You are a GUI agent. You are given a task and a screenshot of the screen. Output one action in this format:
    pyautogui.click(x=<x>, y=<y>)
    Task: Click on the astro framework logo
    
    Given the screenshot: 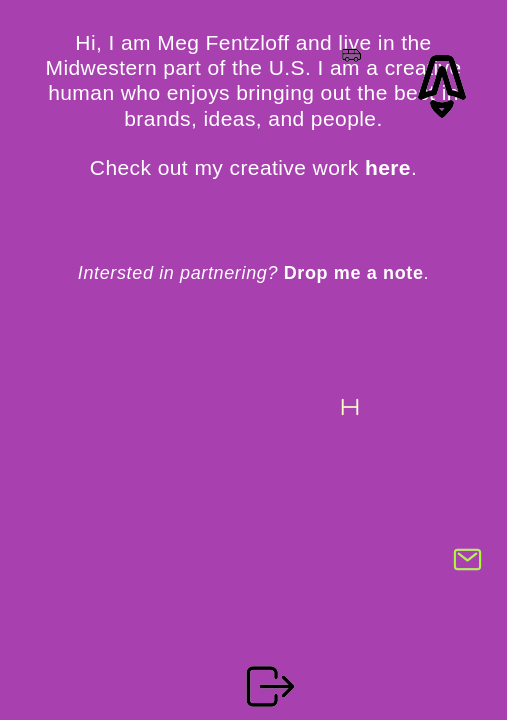 What is the action you would take?
    pyautogui.click(x=442, y=85)
    